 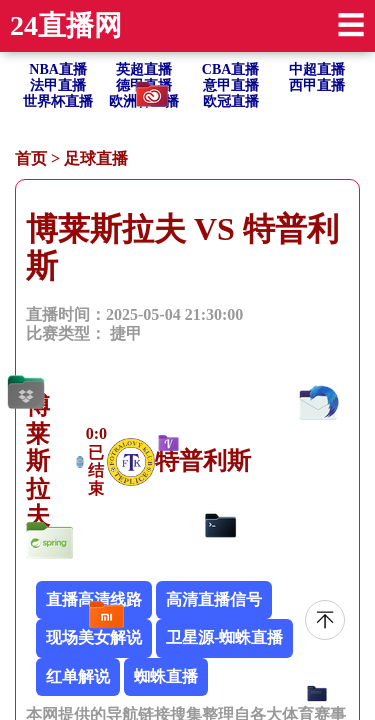 I want to click on open dropbox synced folder, so click(x=26, y=392).